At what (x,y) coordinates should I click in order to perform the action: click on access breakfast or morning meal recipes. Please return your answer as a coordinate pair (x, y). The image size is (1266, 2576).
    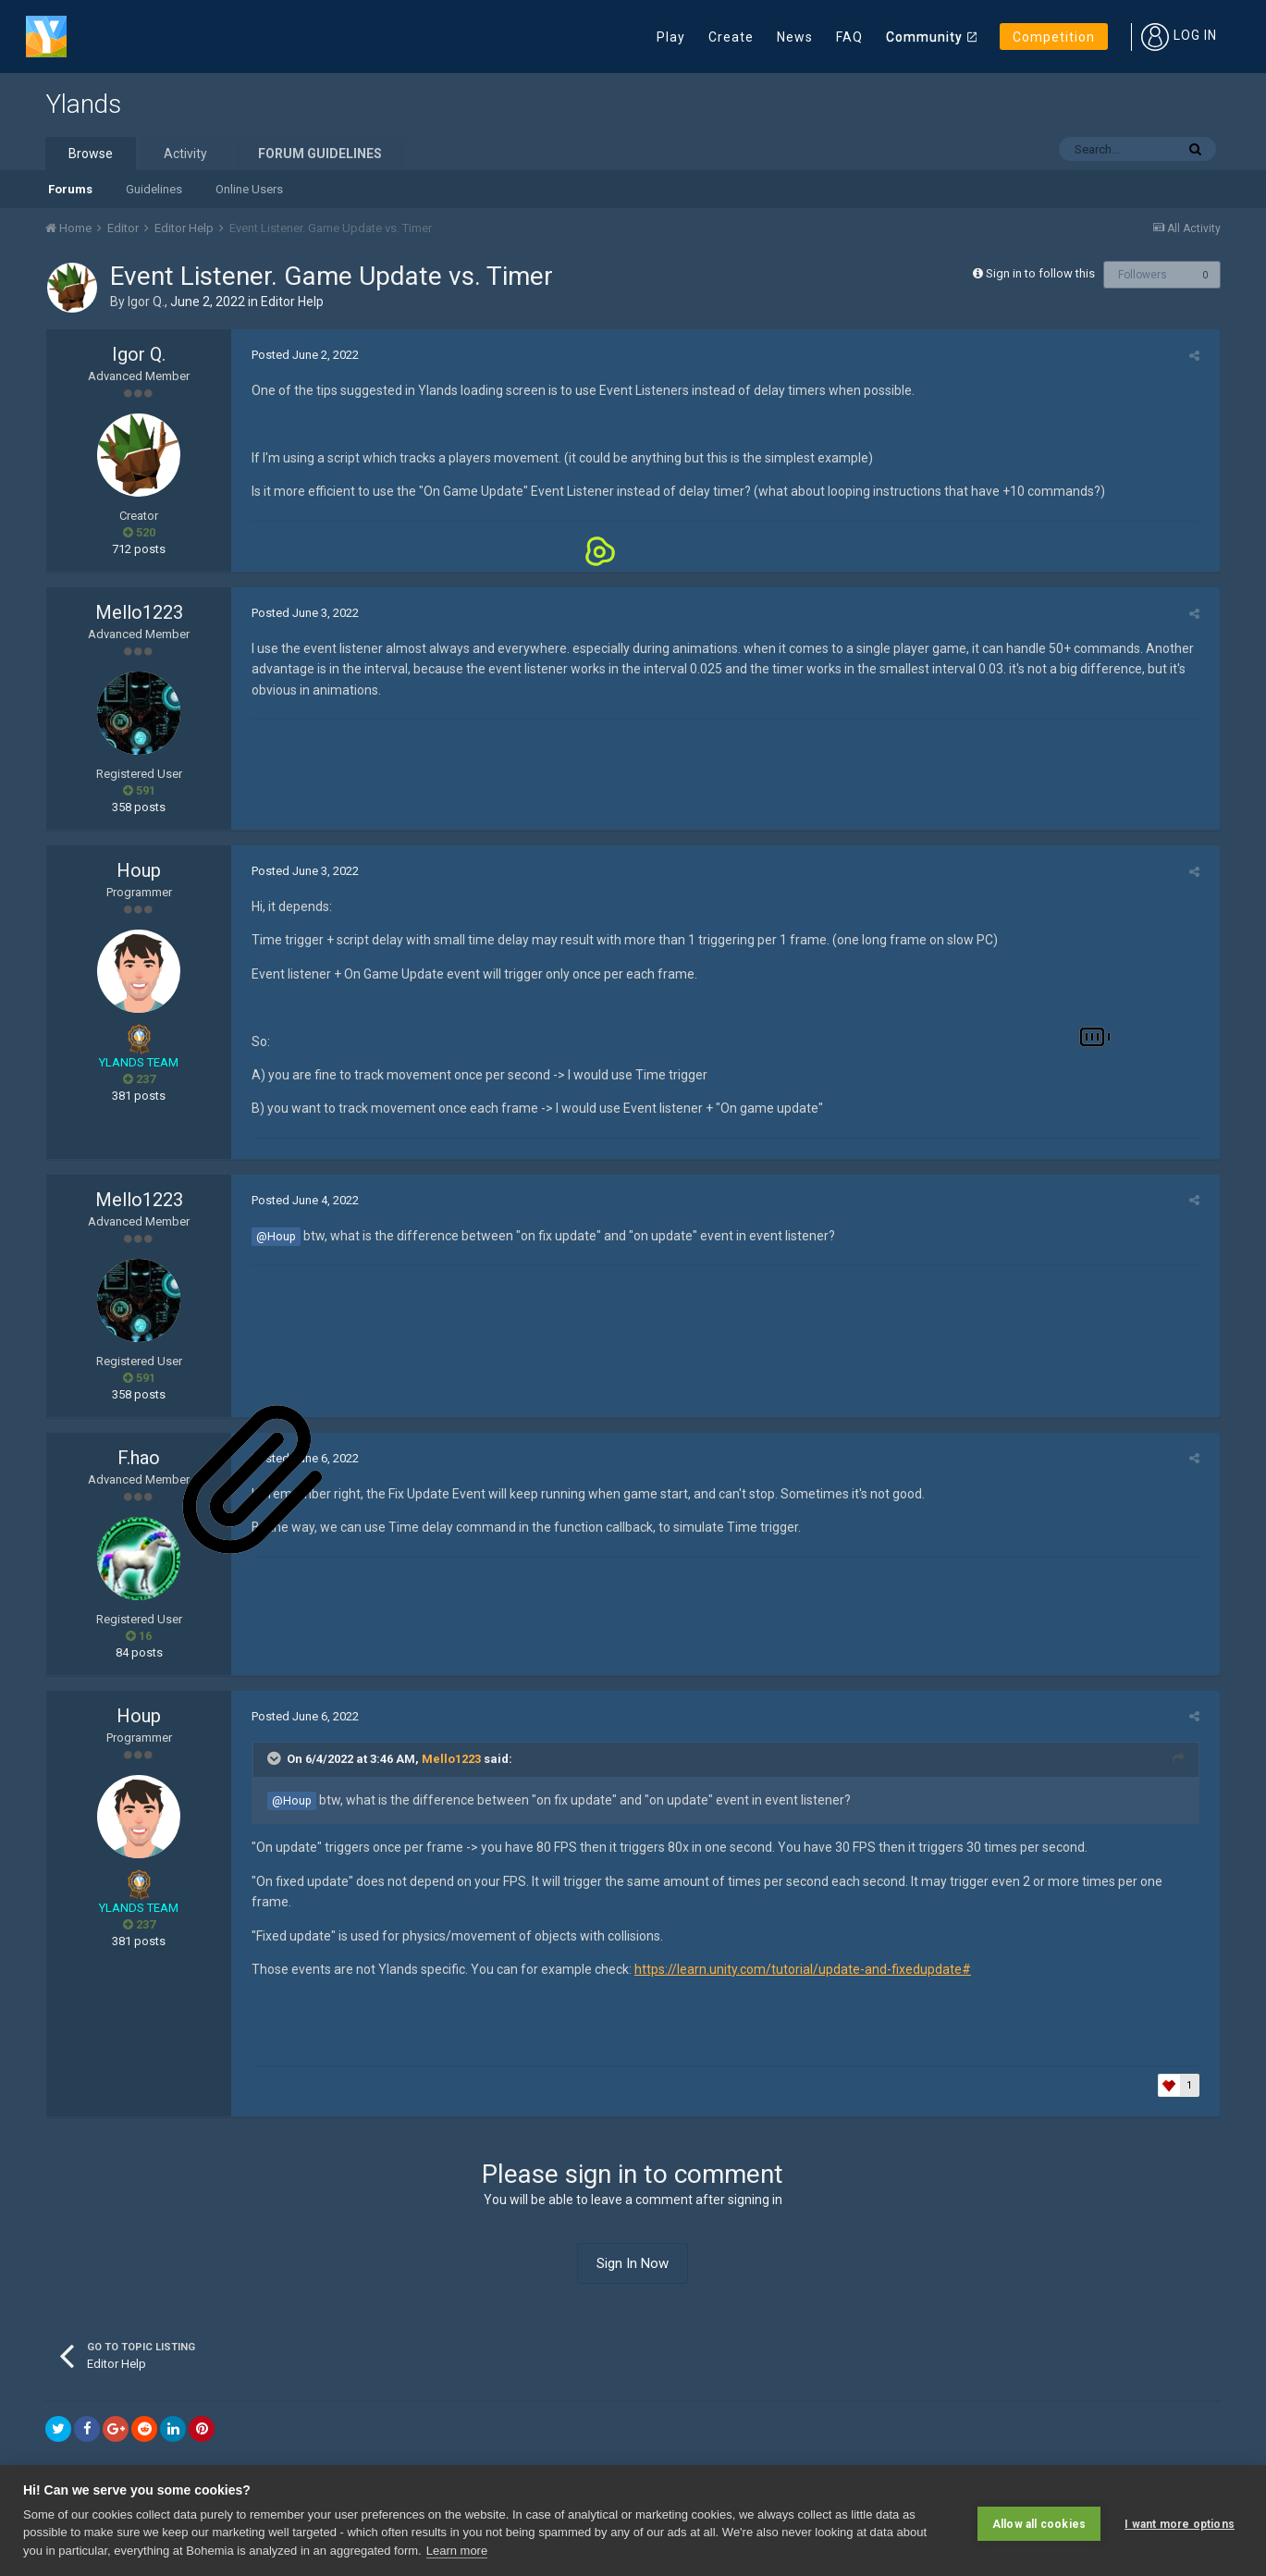
    Looking at the image, I should click on (600, 551).